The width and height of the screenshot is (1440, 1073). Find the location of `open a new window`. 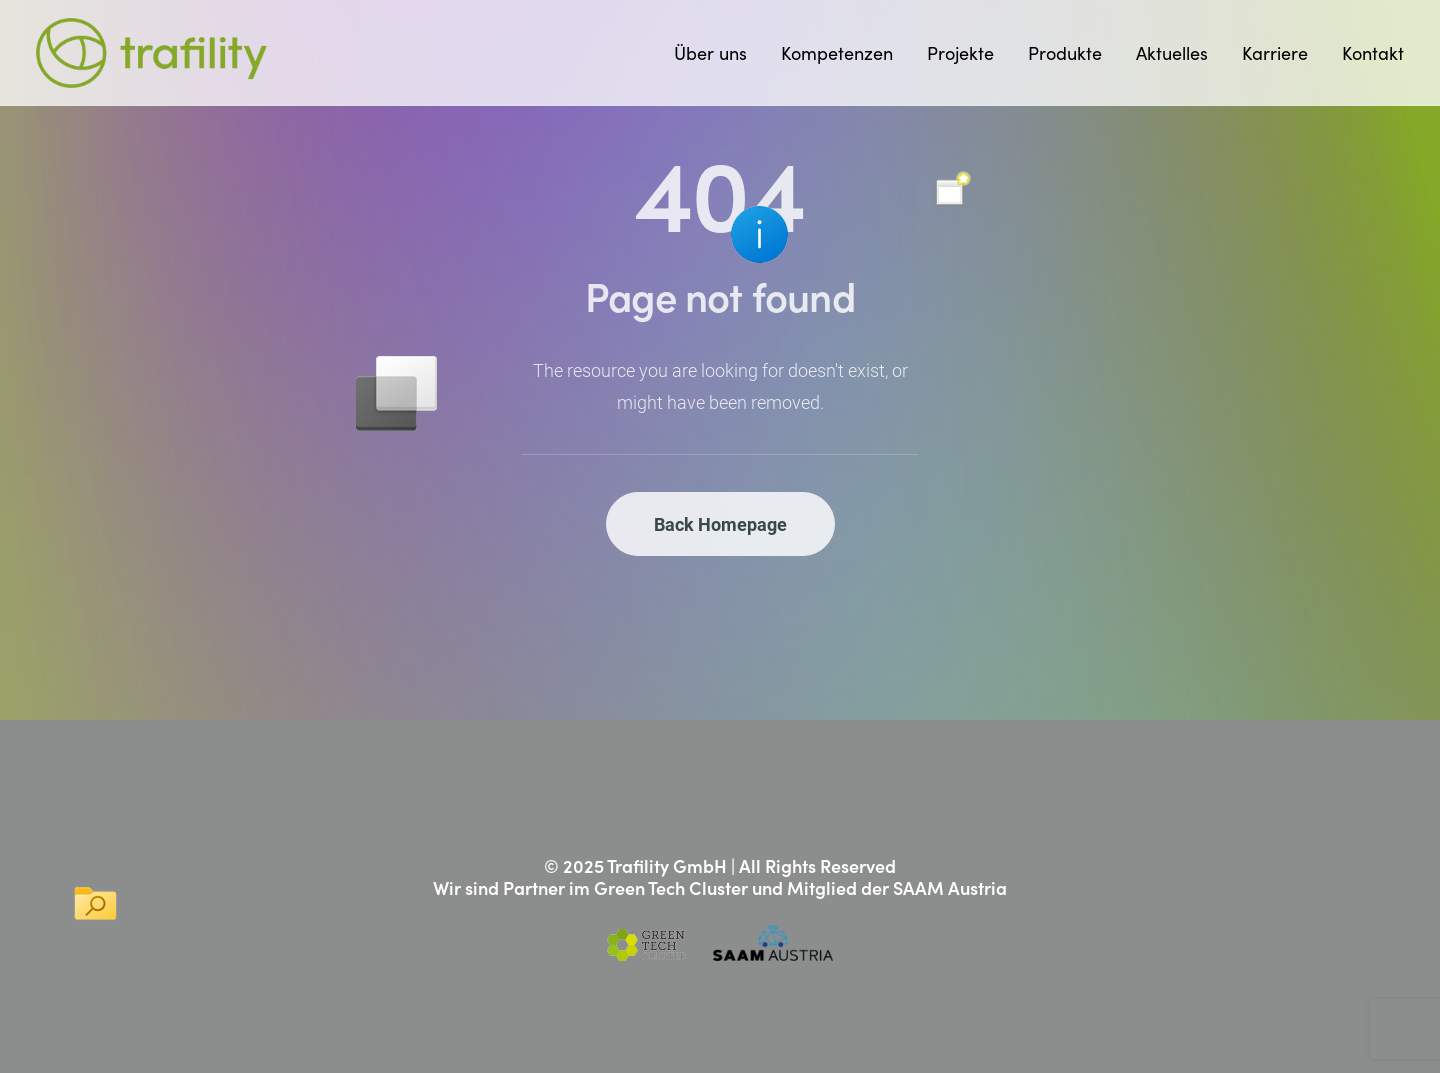

open a new window is located at coordinates (952, 190).